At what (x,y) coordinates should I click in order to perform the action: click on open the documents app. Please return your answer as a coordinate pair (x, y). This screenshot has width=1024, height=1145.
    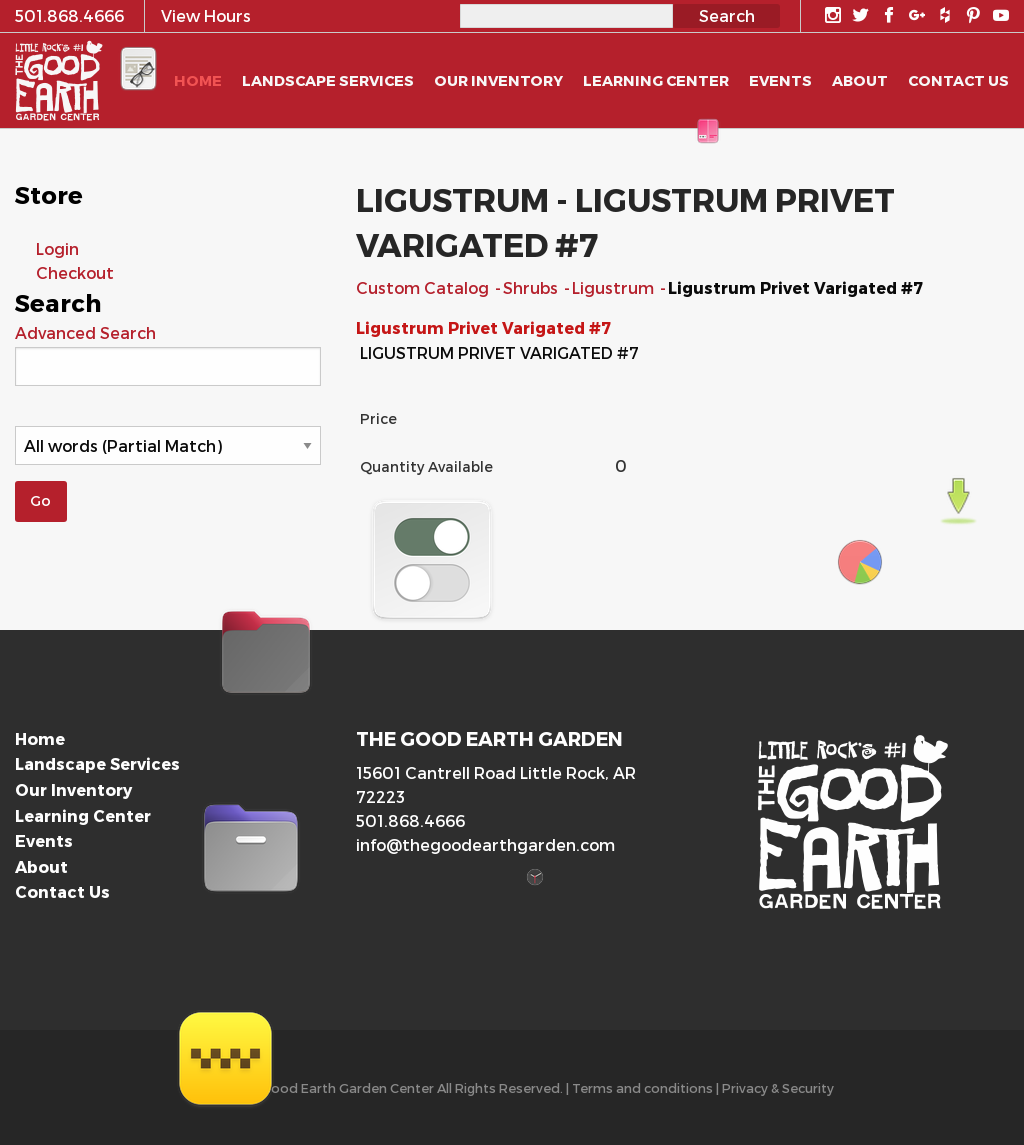
    Looking at the image, I should click on (138, 68).